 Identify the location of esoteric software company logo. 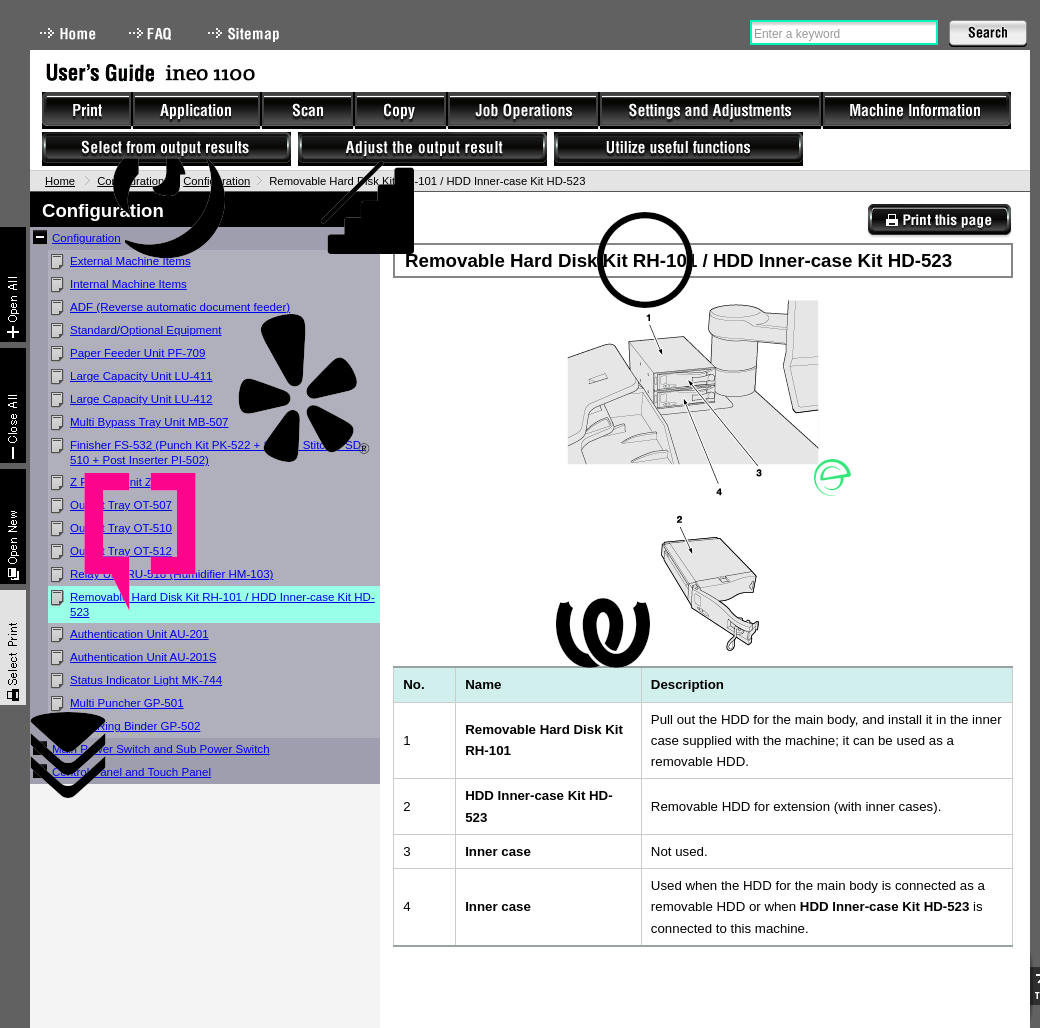
(832, 477).